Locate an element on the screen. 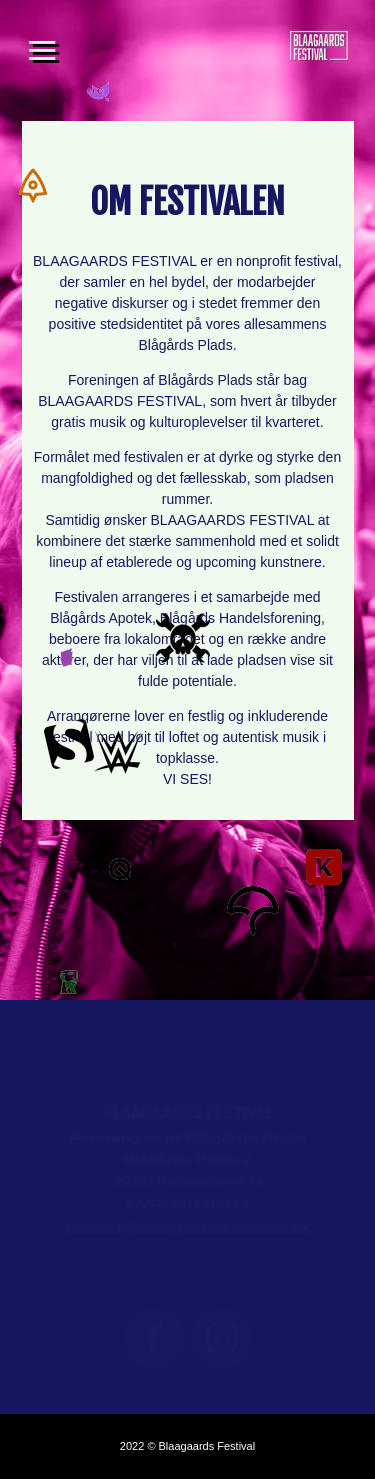  kingston technology company logo is located at coordinates (69, 982).